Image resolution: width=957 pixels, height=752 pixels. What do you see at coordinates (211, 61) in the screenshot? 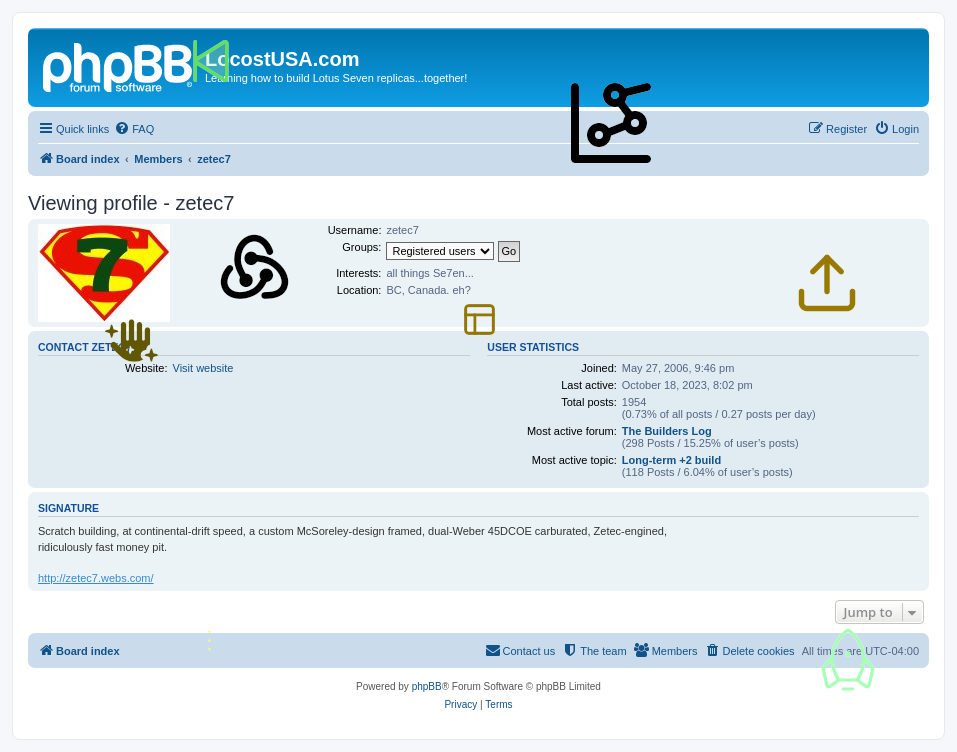
I see `skip to previous track` at bounding box center [211, 61].